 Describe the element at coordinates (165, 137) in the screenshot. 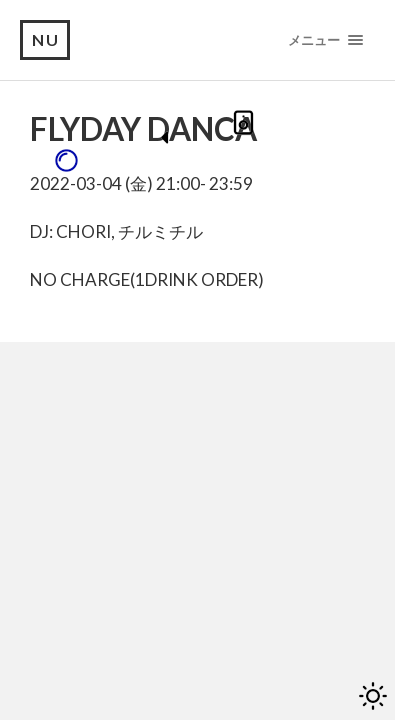

I see `go back to the previous screen` at that location.